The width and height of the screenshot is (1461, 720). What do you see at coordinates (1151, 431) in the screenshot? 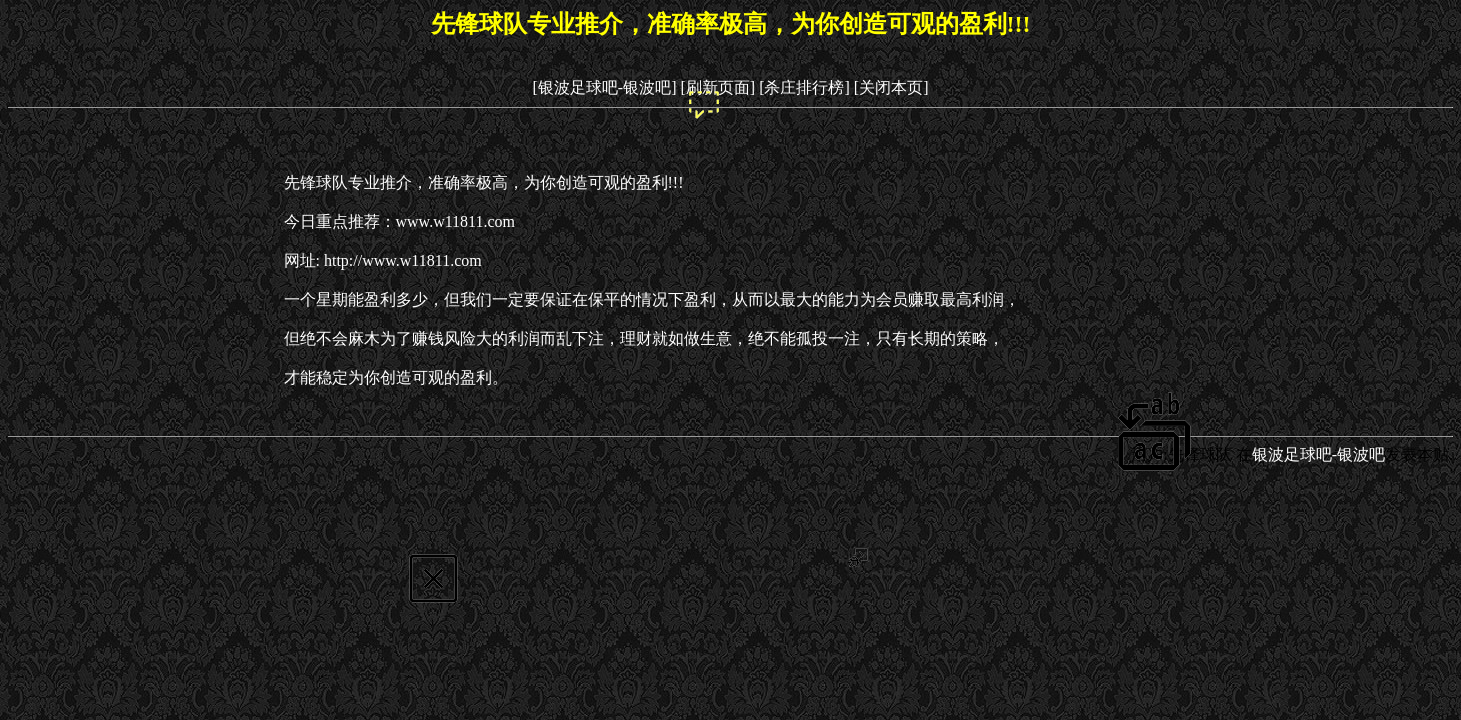
I see `replace all occurrences in document` at bounding box center [1151, 431].